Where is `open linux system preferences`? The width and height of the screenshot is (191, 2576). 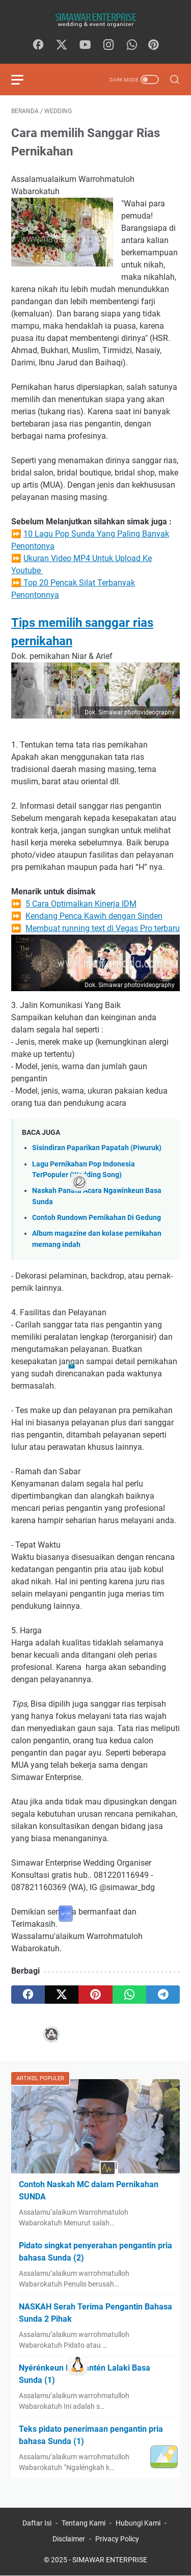
open linux system preferences is located at coordinates (77, 2365).